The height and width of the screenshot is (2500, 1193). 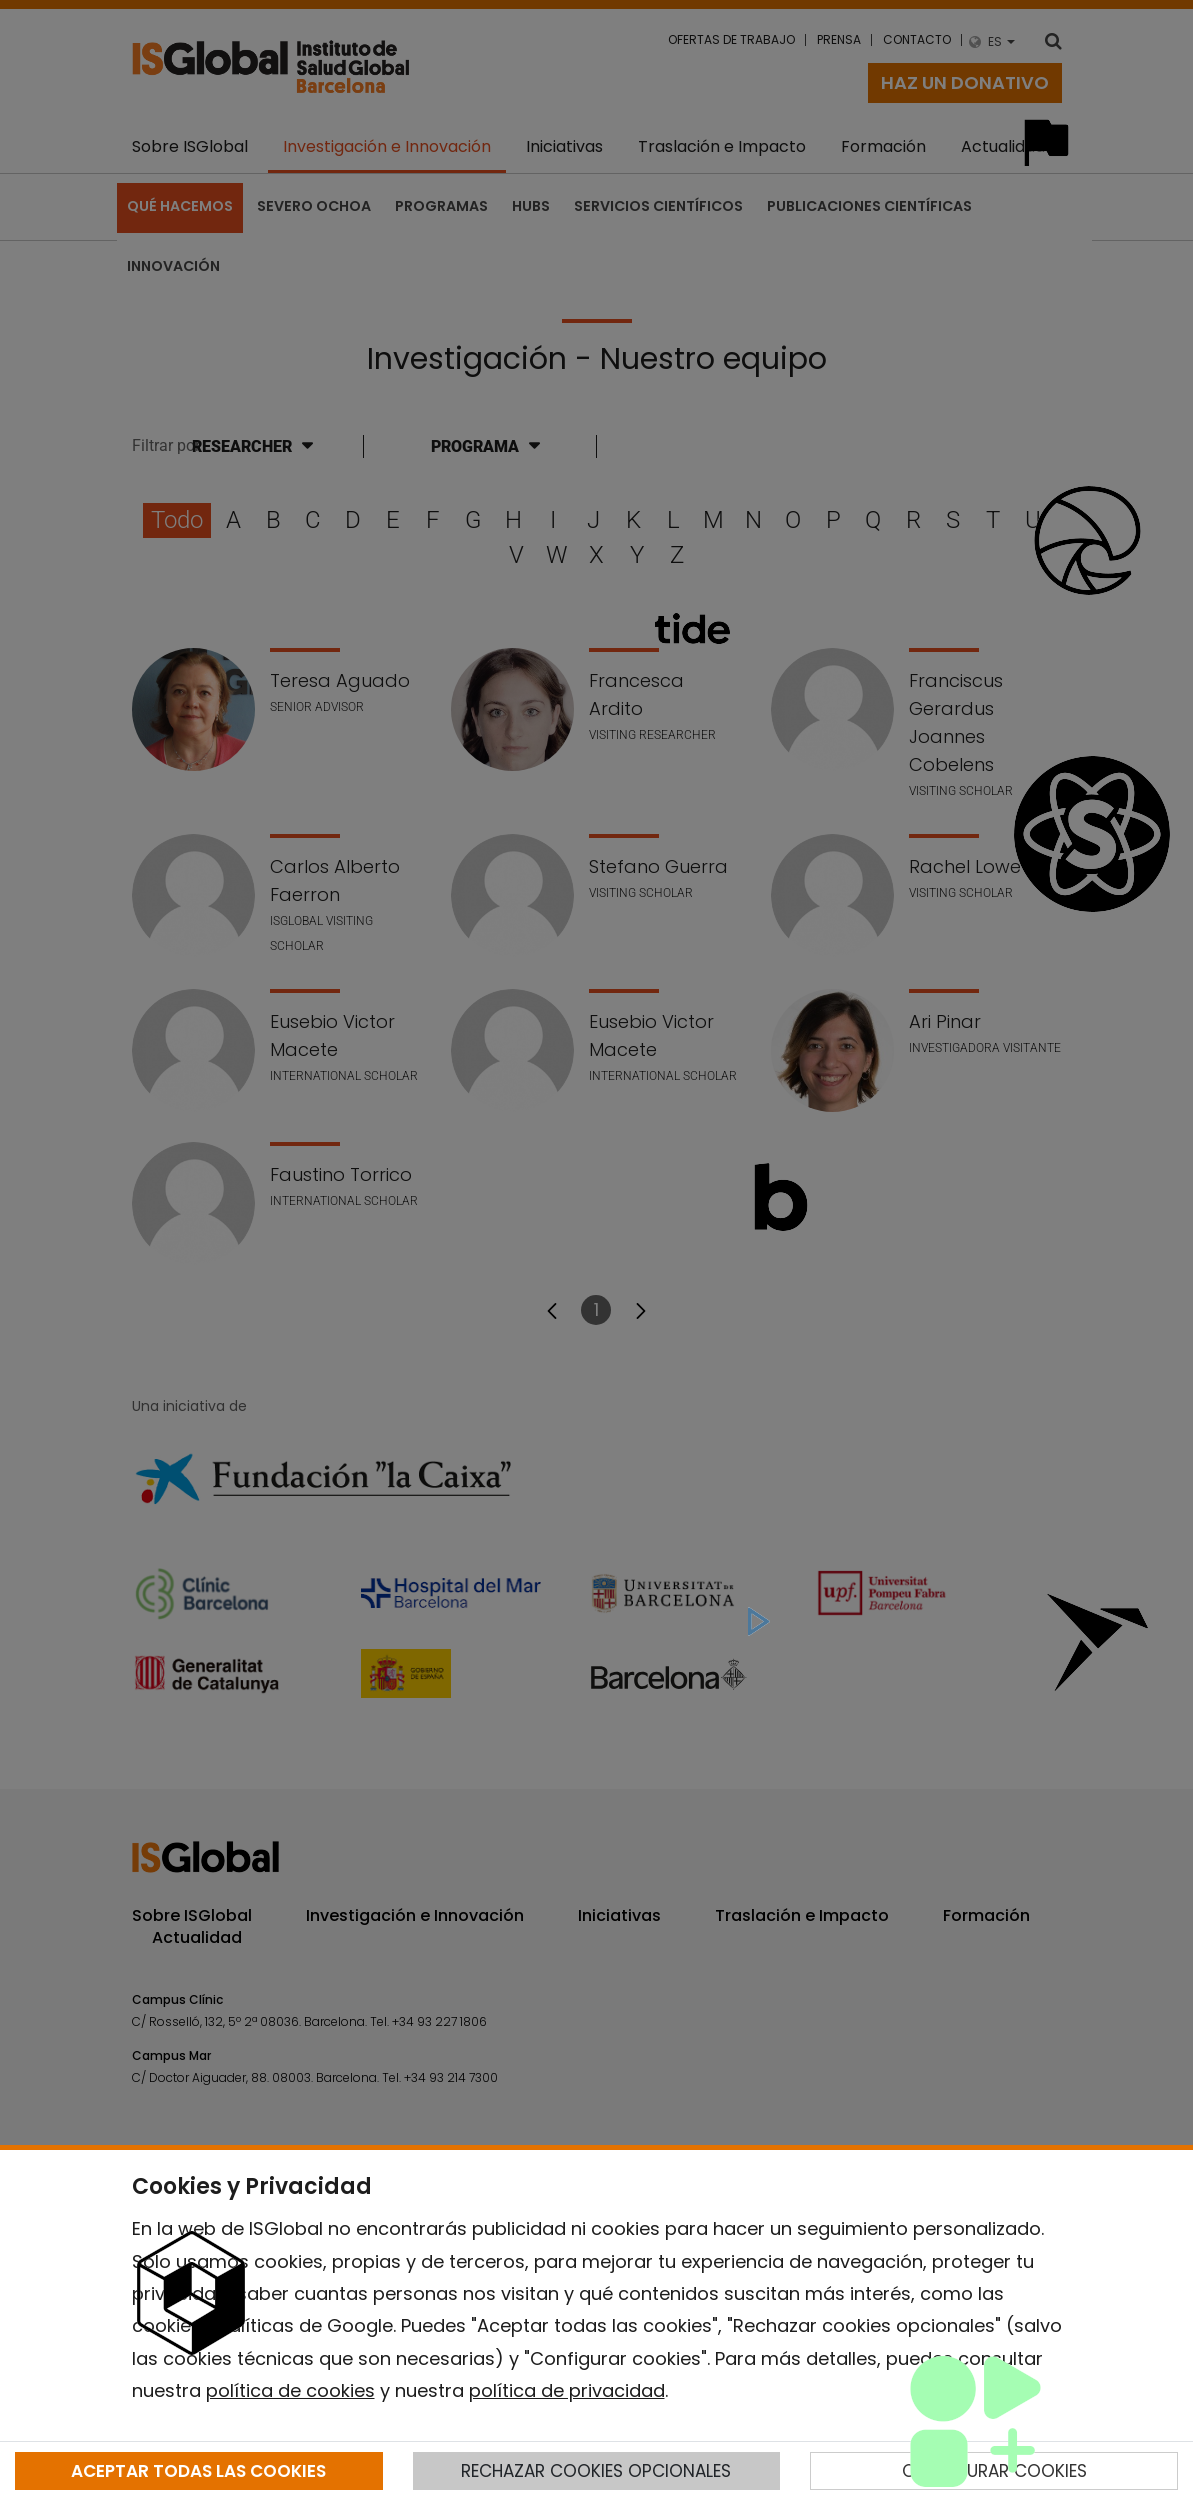 I want to click on play media or video content, so click(x=755, y=1621).